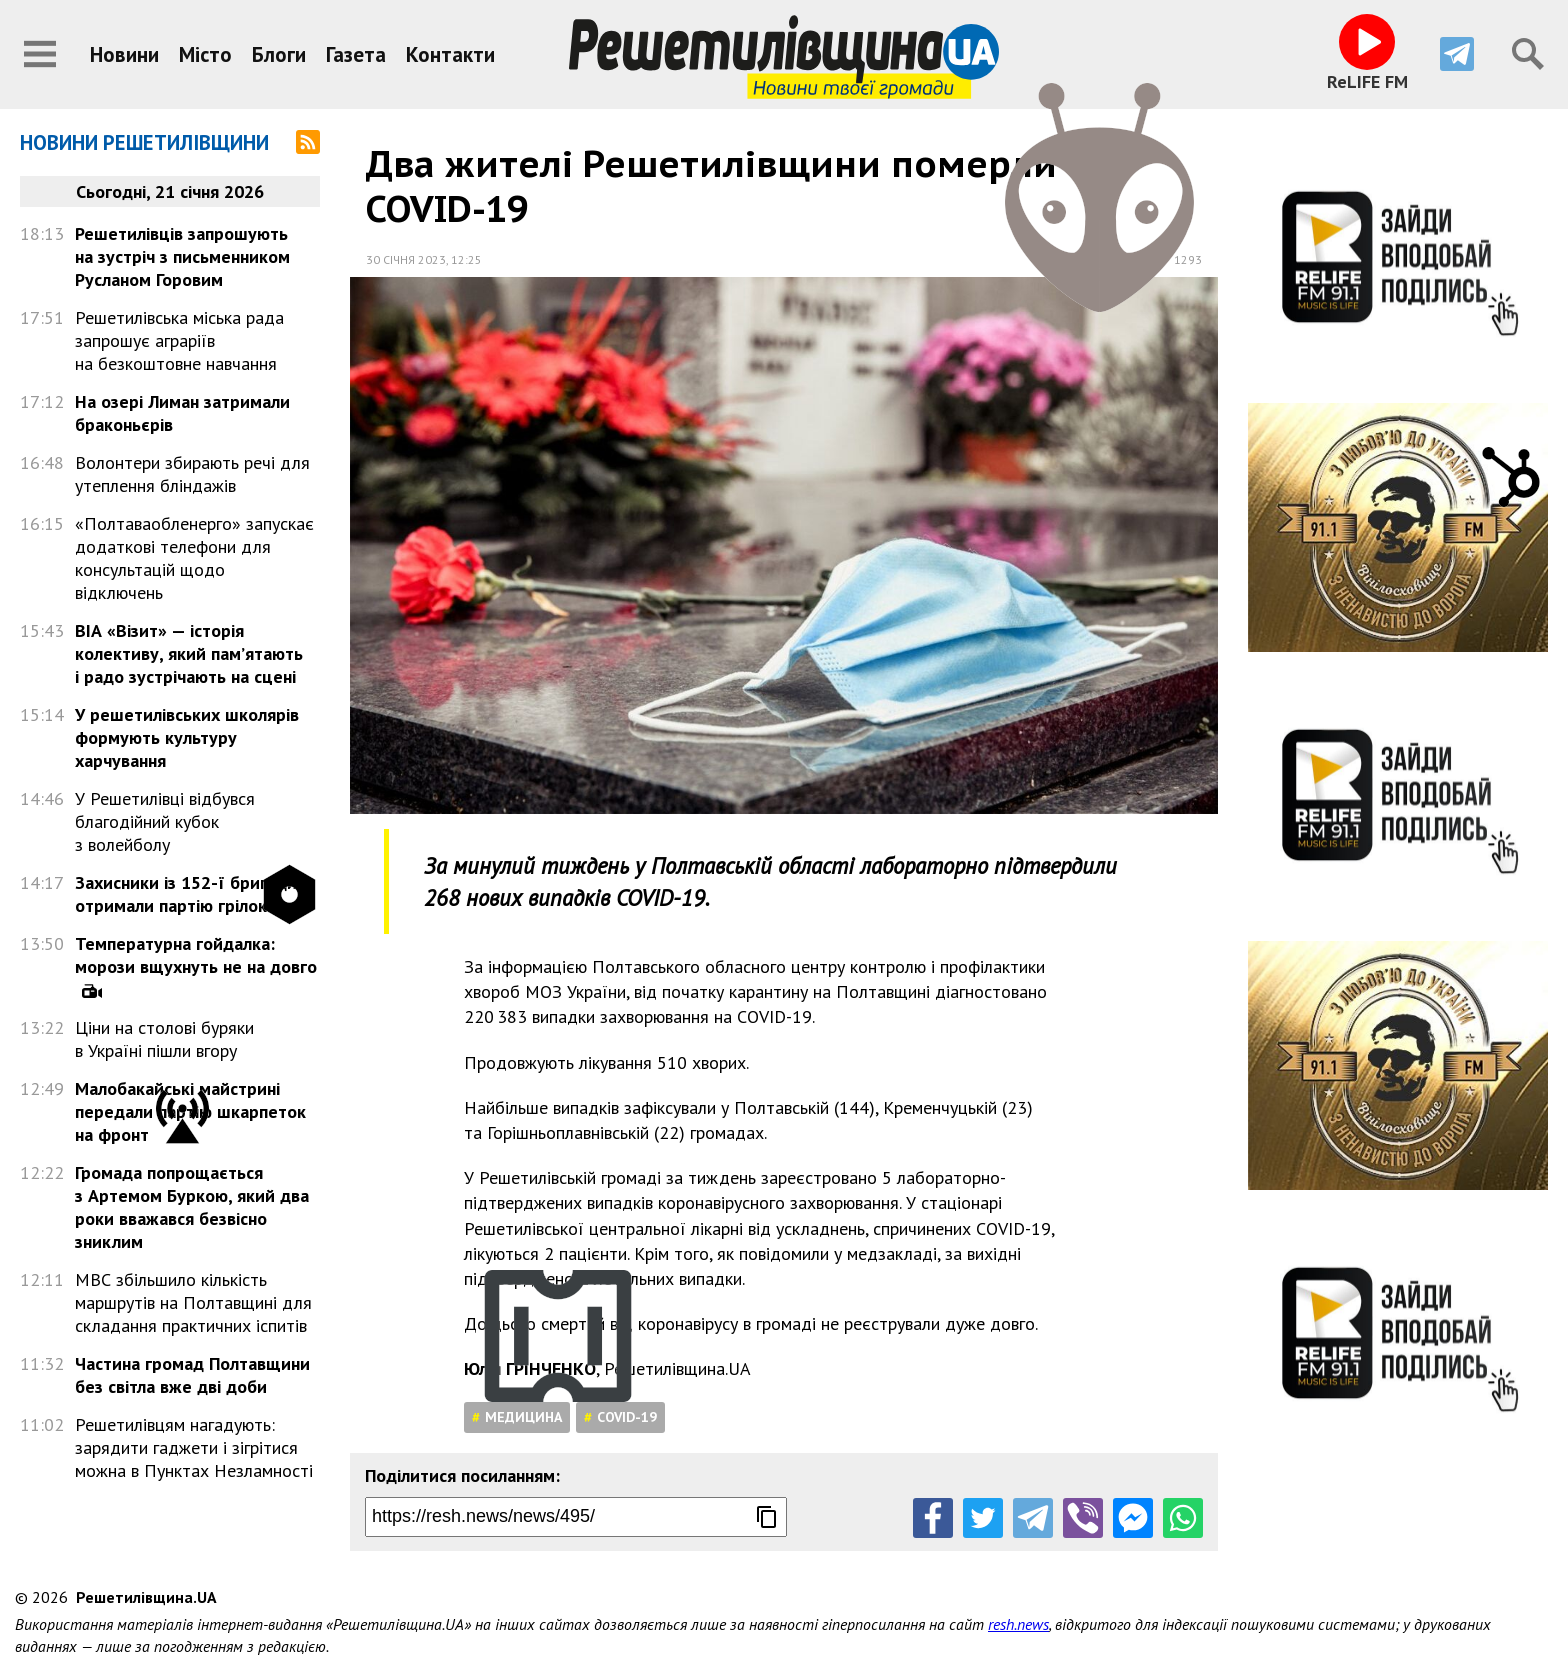 This screenshot has height=1672, width=1568. I want to click on access app or system settings, so click(289, 894).